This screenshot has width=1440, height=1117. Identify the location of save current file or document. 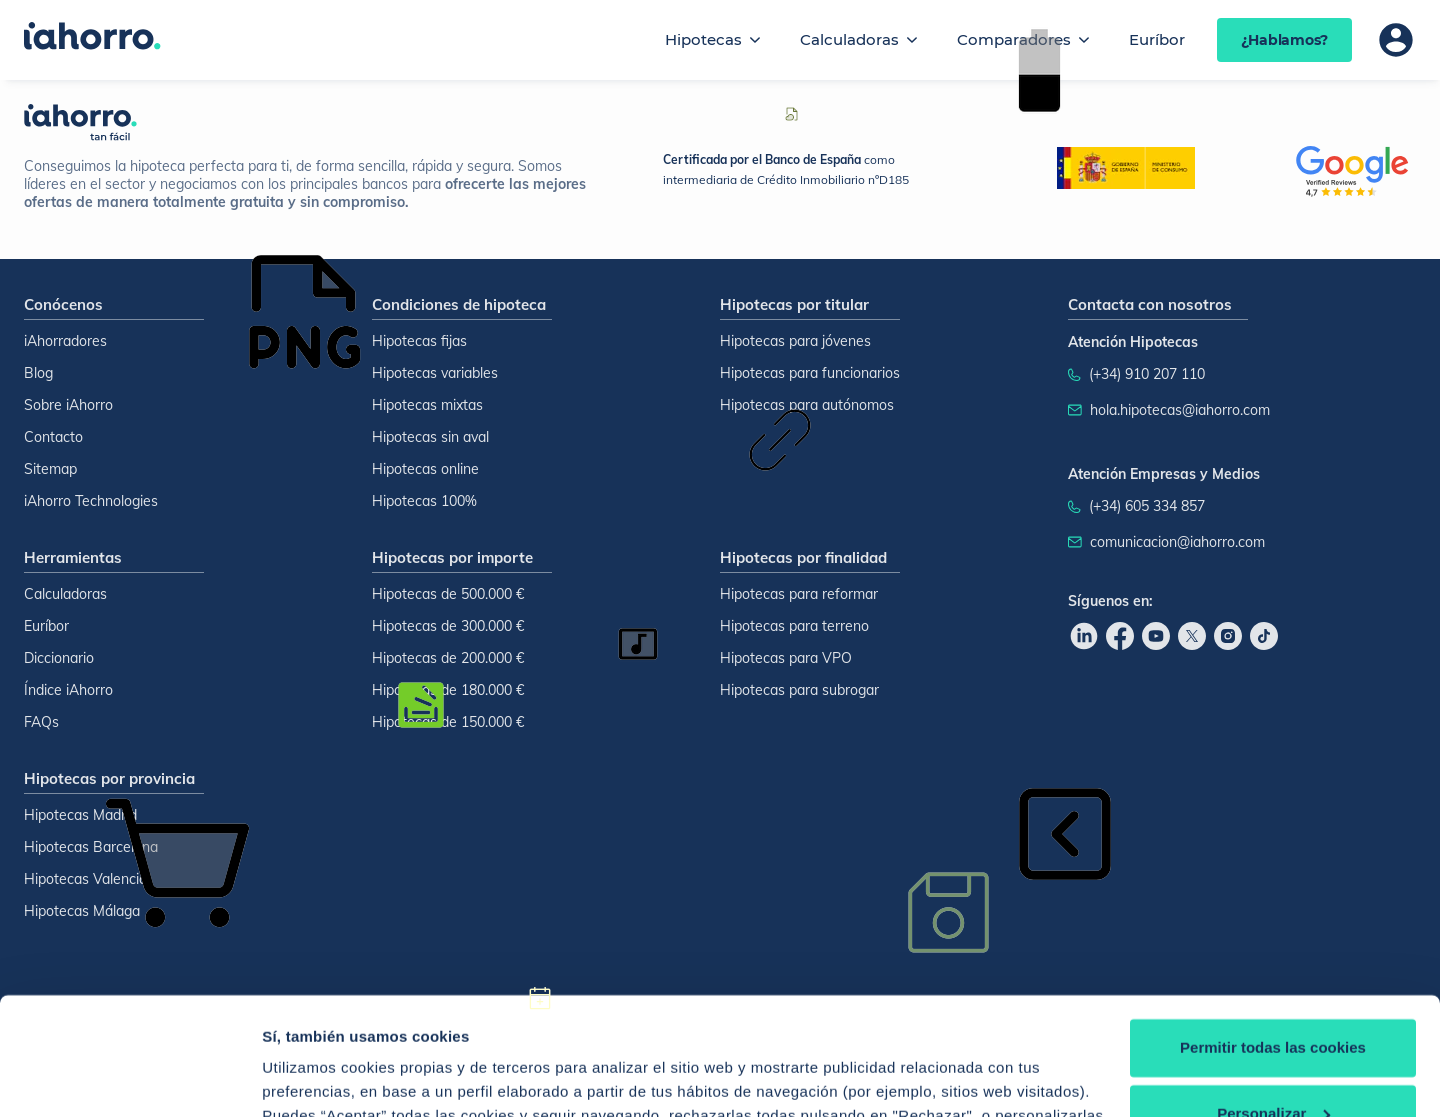
(948, 912).